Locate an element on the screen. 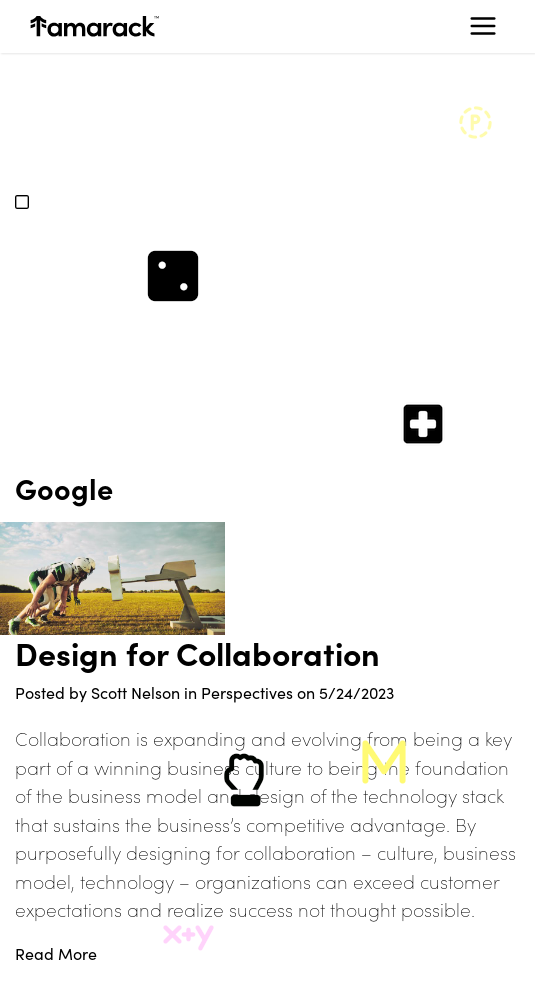 Image resolution: width=535 pixels, height=1000 pixels. find nearby hospitals or medical facilities is located at coordinates (423, 424).